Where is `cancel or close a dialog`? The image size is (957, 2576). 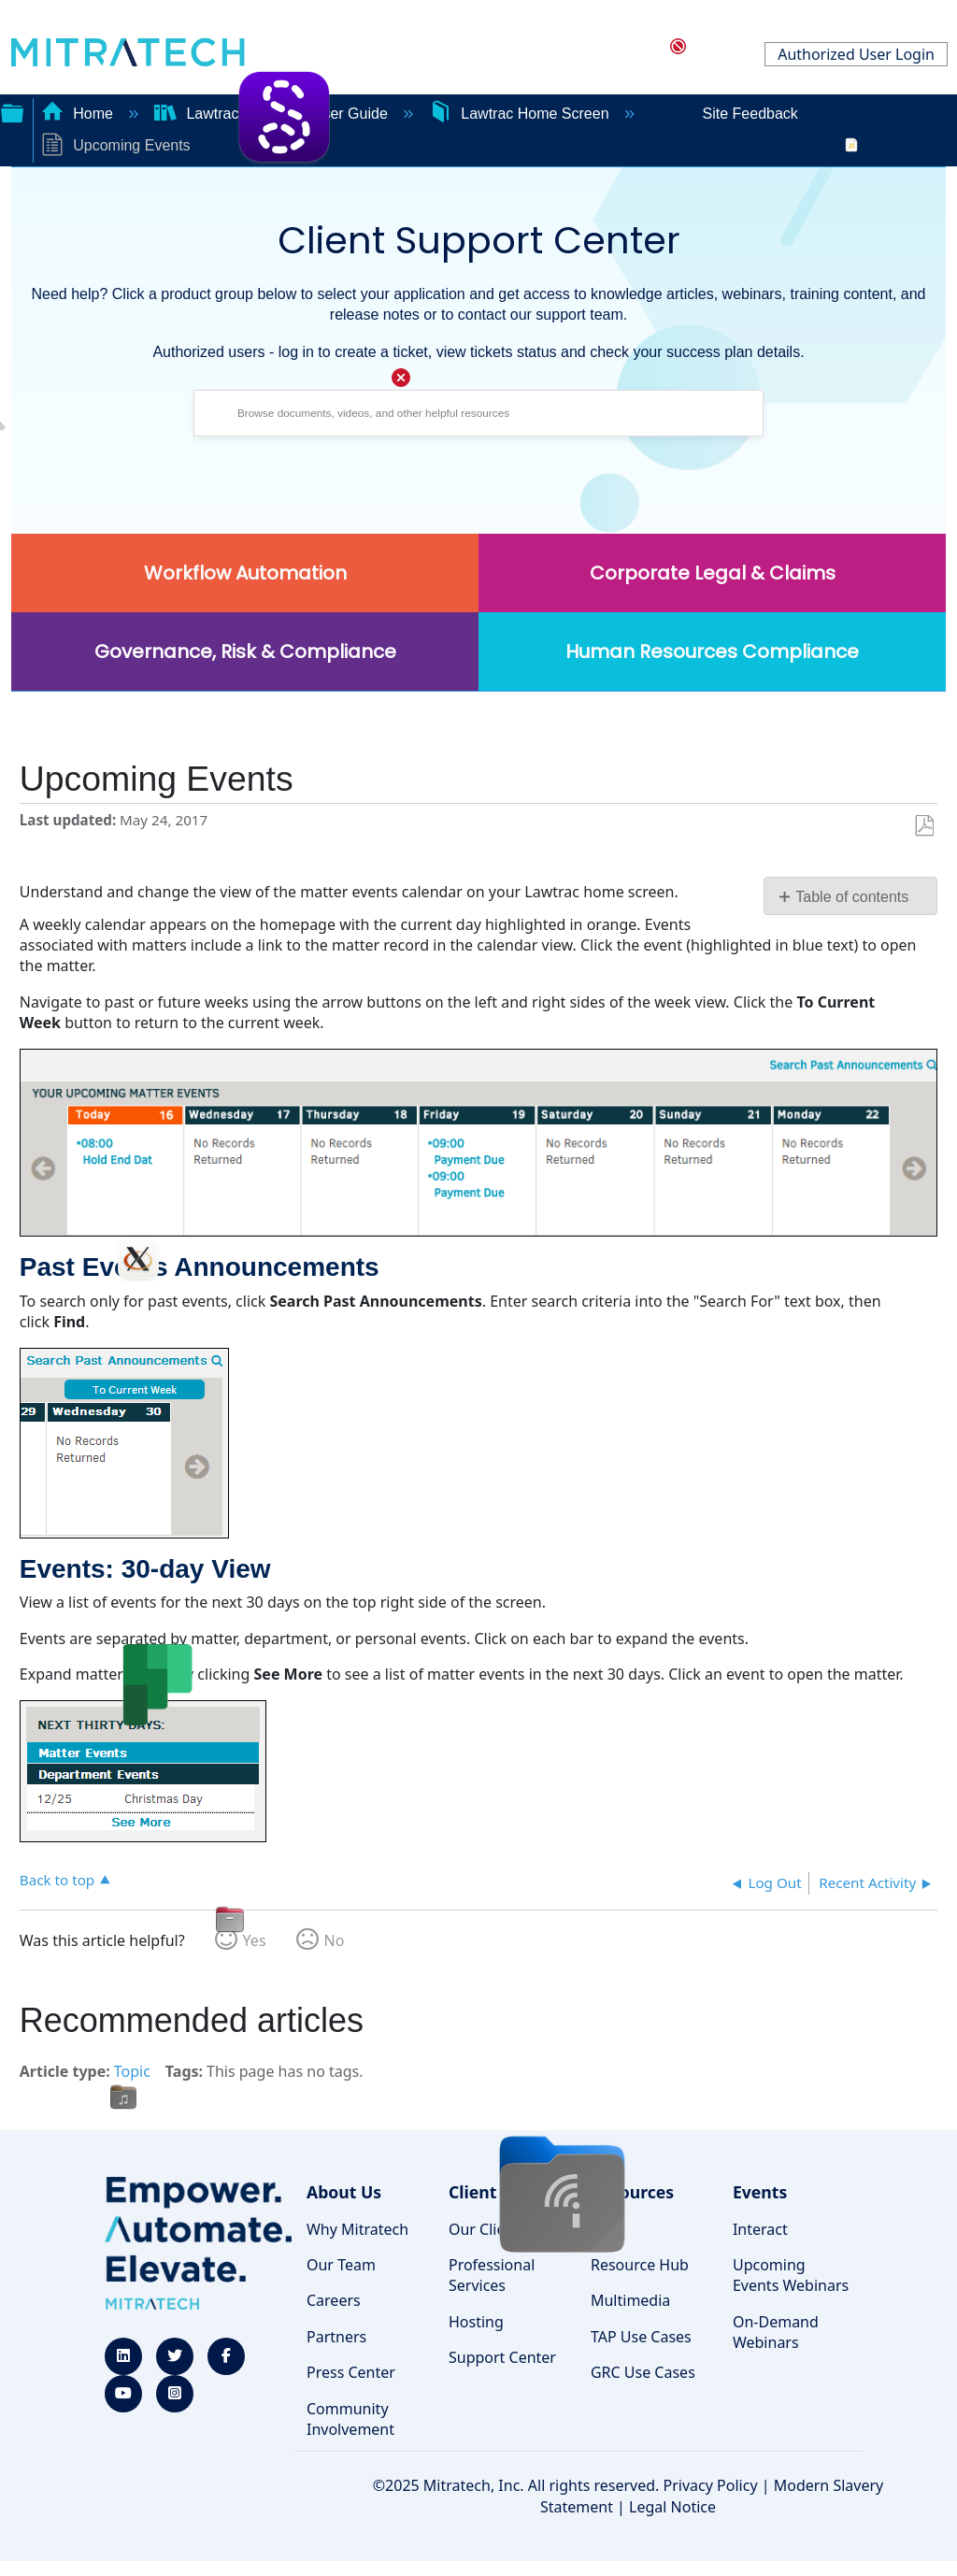
cancel or close a dialog is located at coordinates (401, 378).